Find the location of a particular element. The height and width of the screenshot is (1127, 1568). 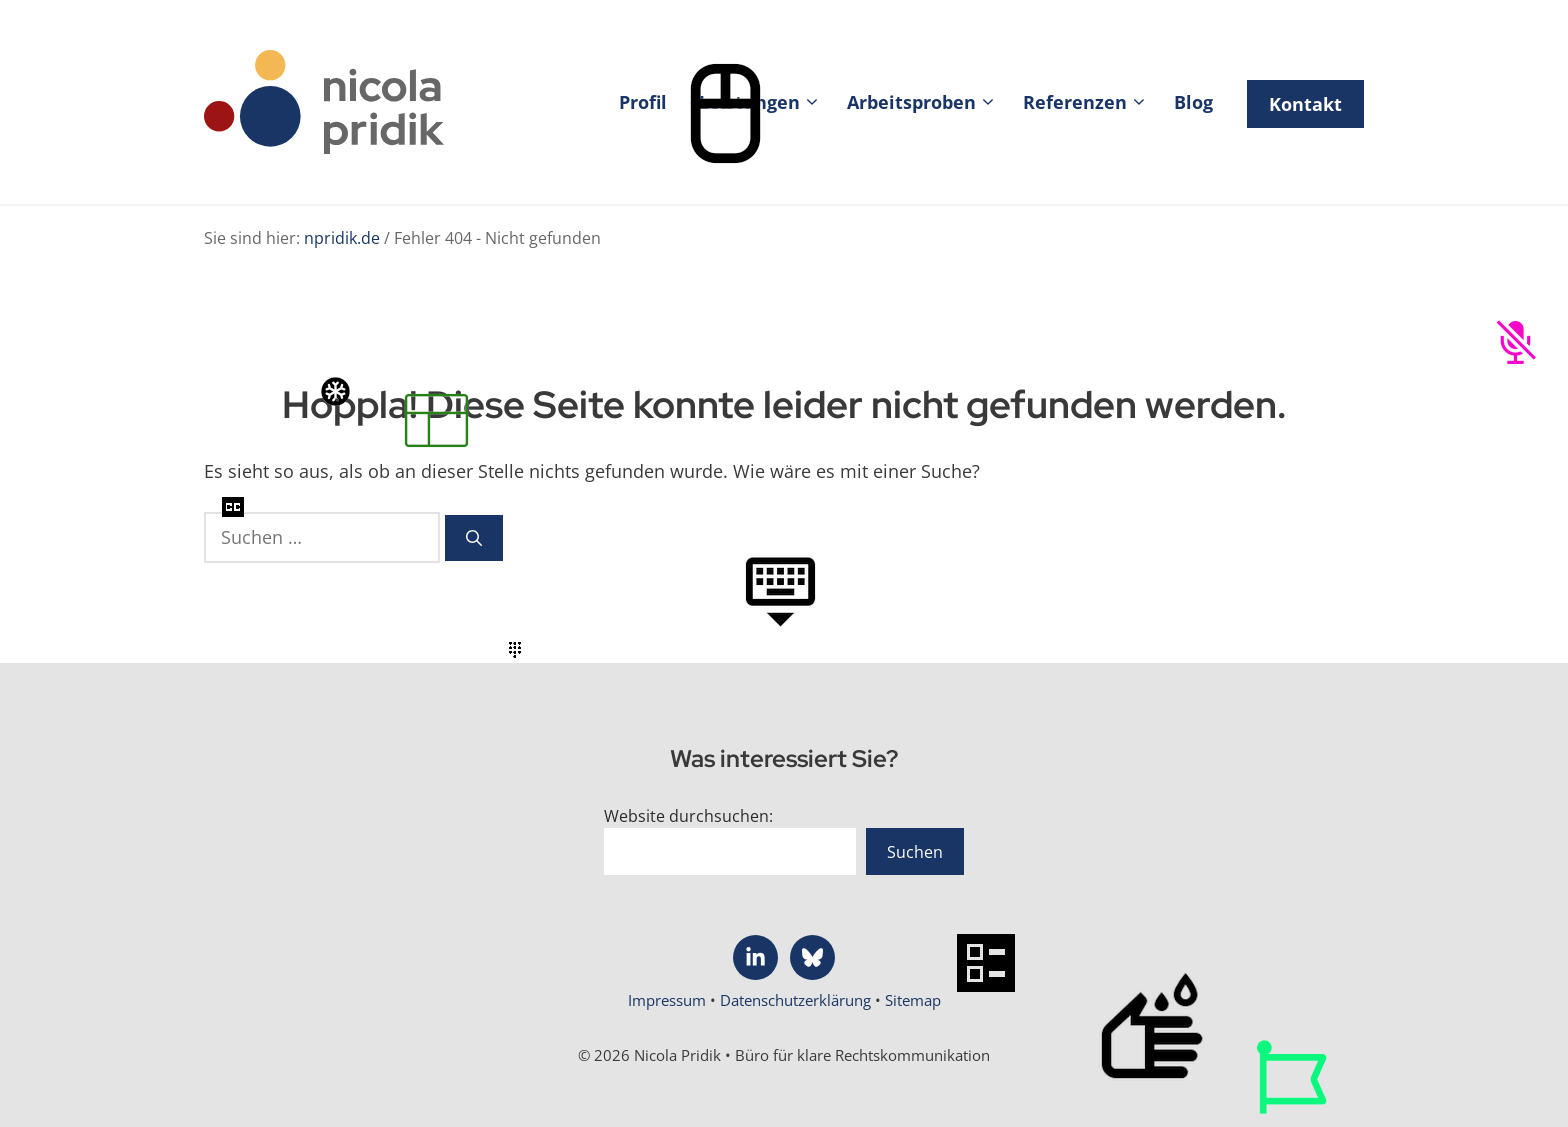

font awesome brand logo is located at coordinates (1292, 1077).